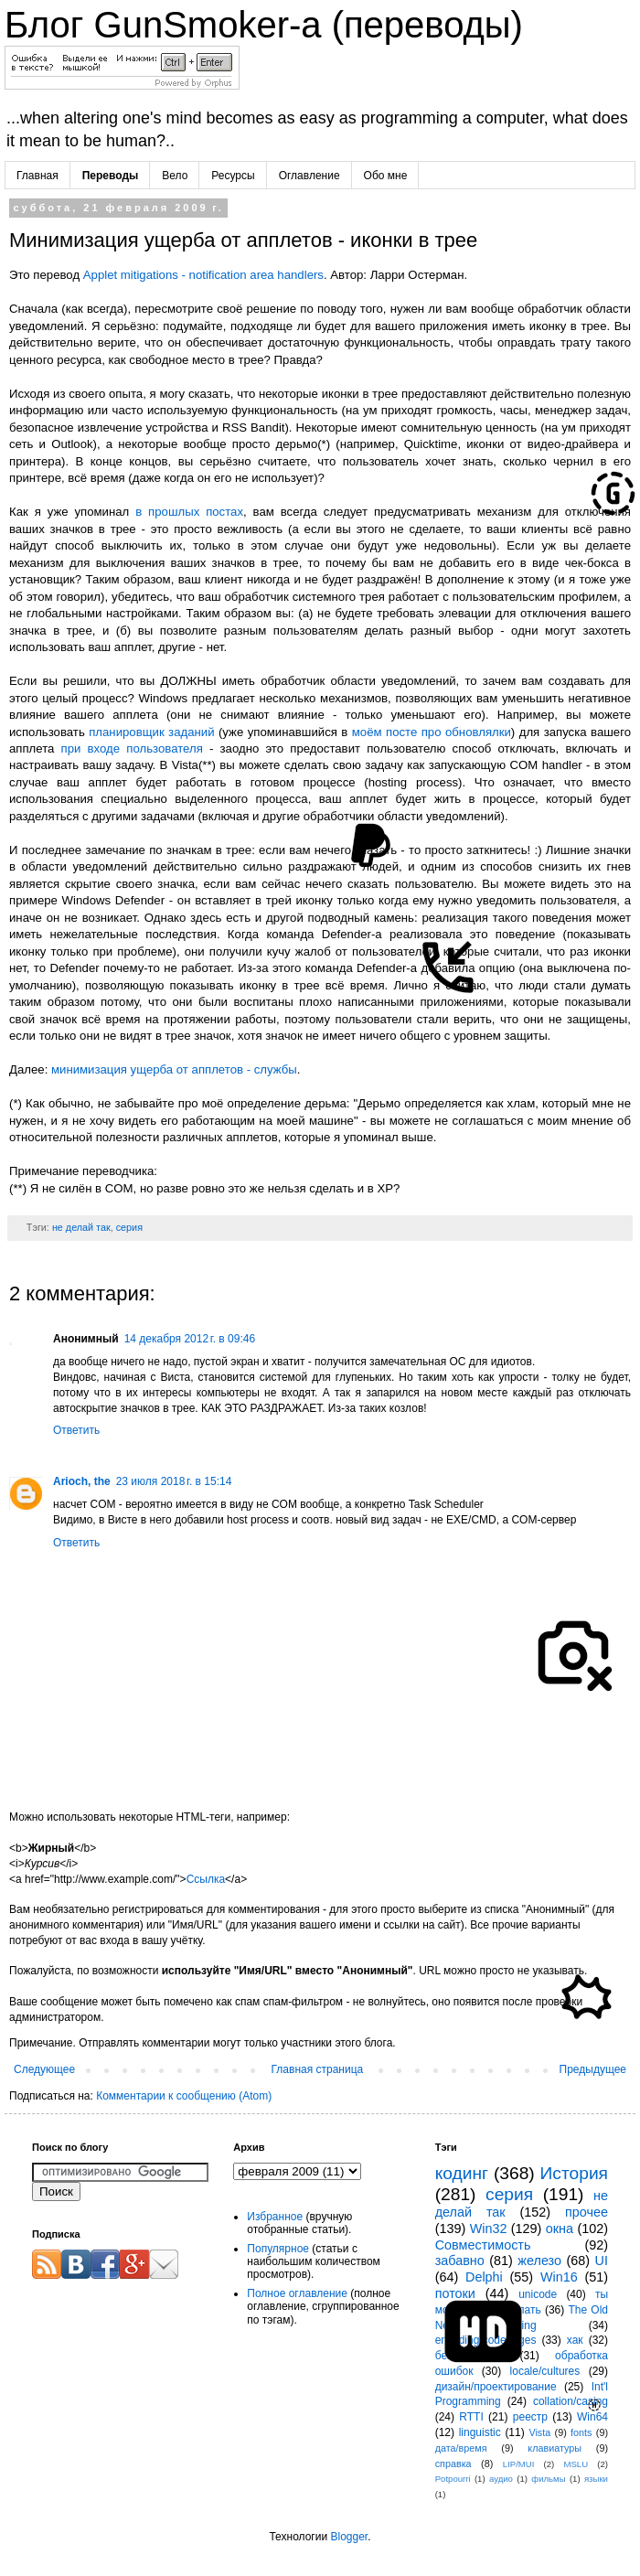 Image resolution: width=640 pixels, height=2576 pixels. I want to click on indicates a helipad or helicopter landing zone, so click(594, 2405).